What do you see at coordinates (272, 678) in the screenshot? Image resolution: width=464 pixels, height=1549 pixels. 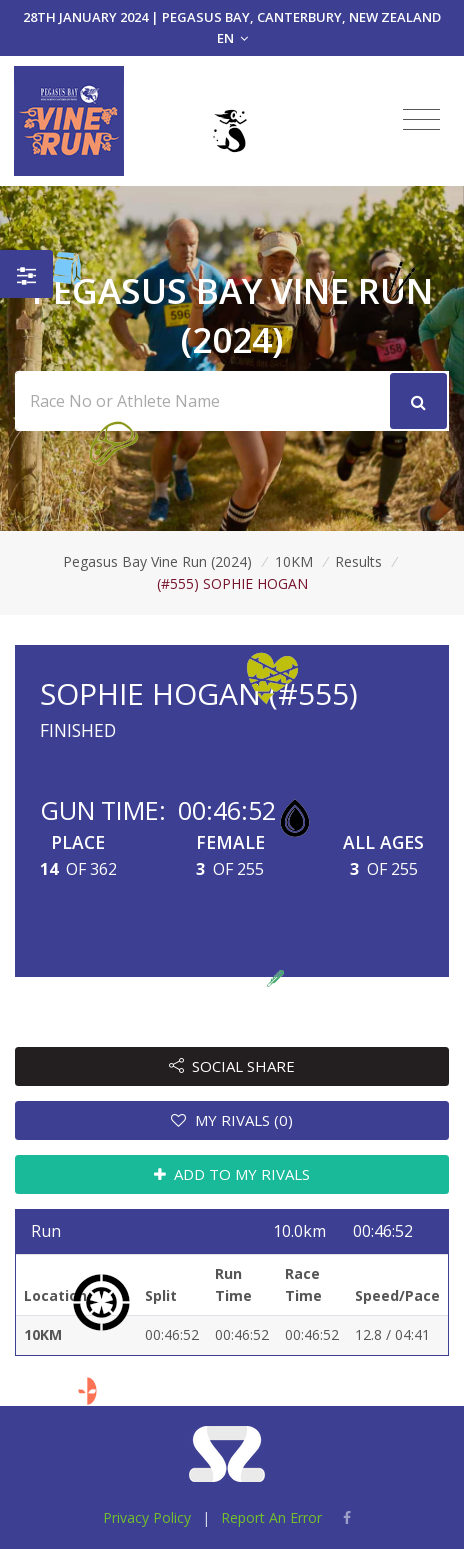 I see `indicates a healing or mending heart status` at bounding box center [272, 678].